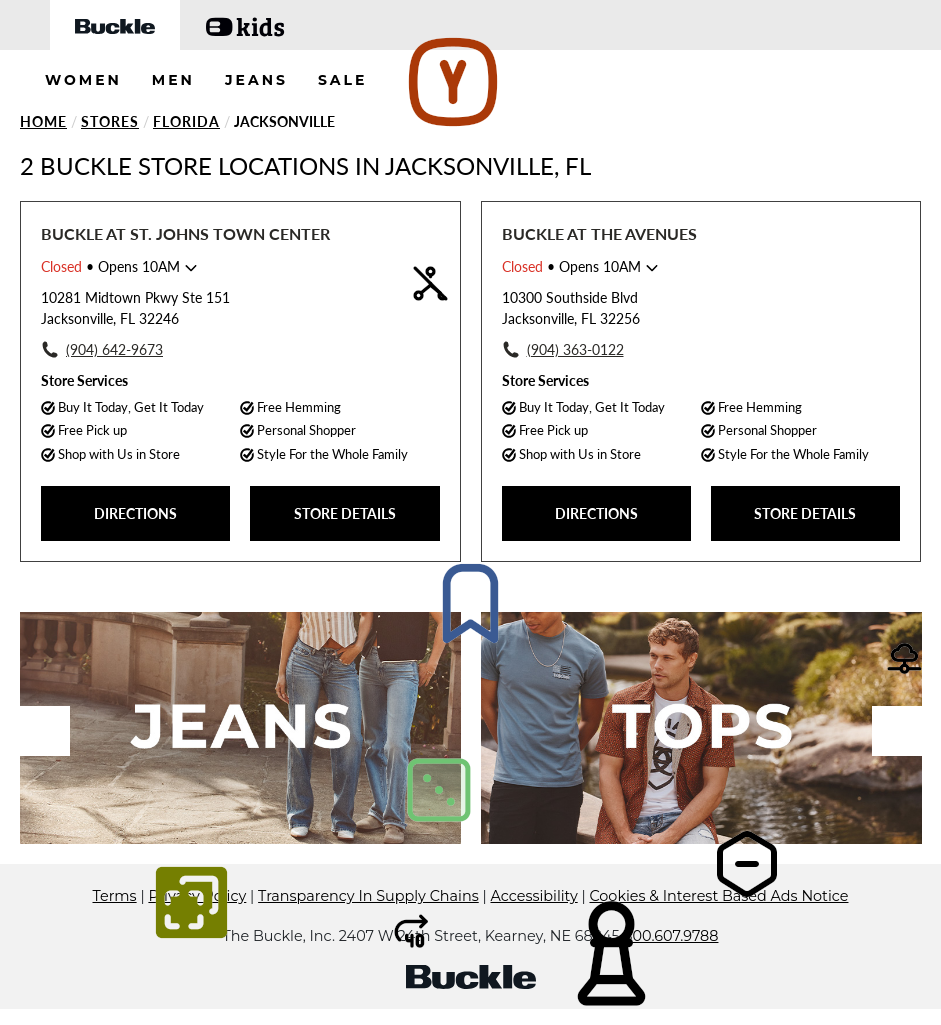 The image size is (941, 1025). Describe the element at coordinates (611, 956) in the screenshot. I see `play chess or access chess game` at that location.